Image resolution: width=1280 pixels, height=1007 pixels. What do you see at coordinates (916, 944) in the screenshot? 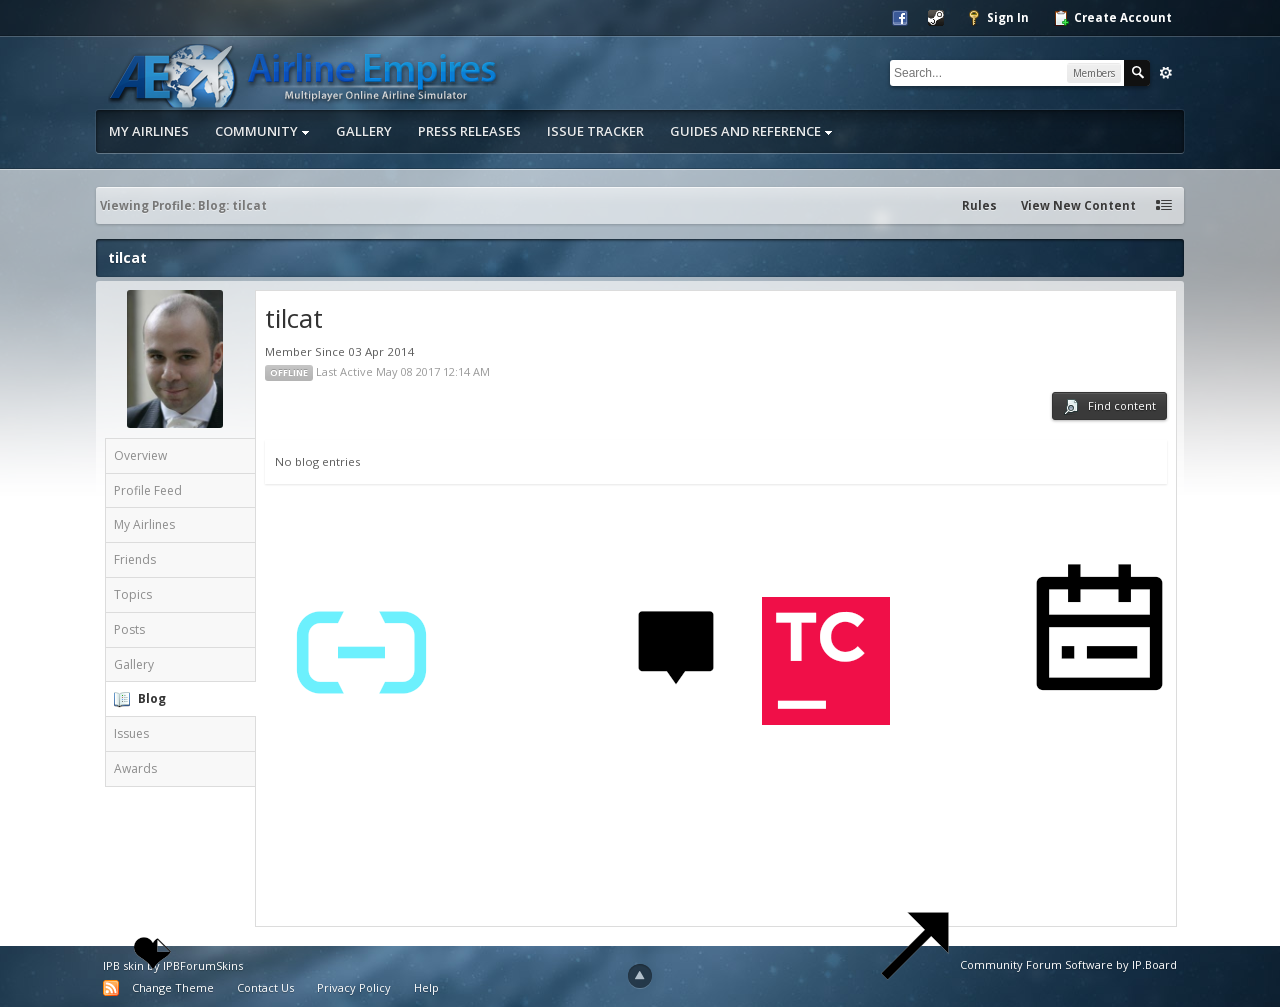
I see `open link in new tab or external window` at bounding box center [916, 944].